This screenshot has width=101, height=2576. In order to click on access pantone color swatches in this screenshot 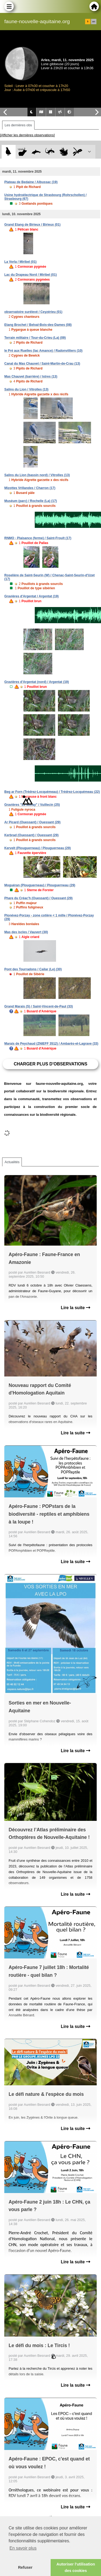, I will do `click(54, 2357)`.